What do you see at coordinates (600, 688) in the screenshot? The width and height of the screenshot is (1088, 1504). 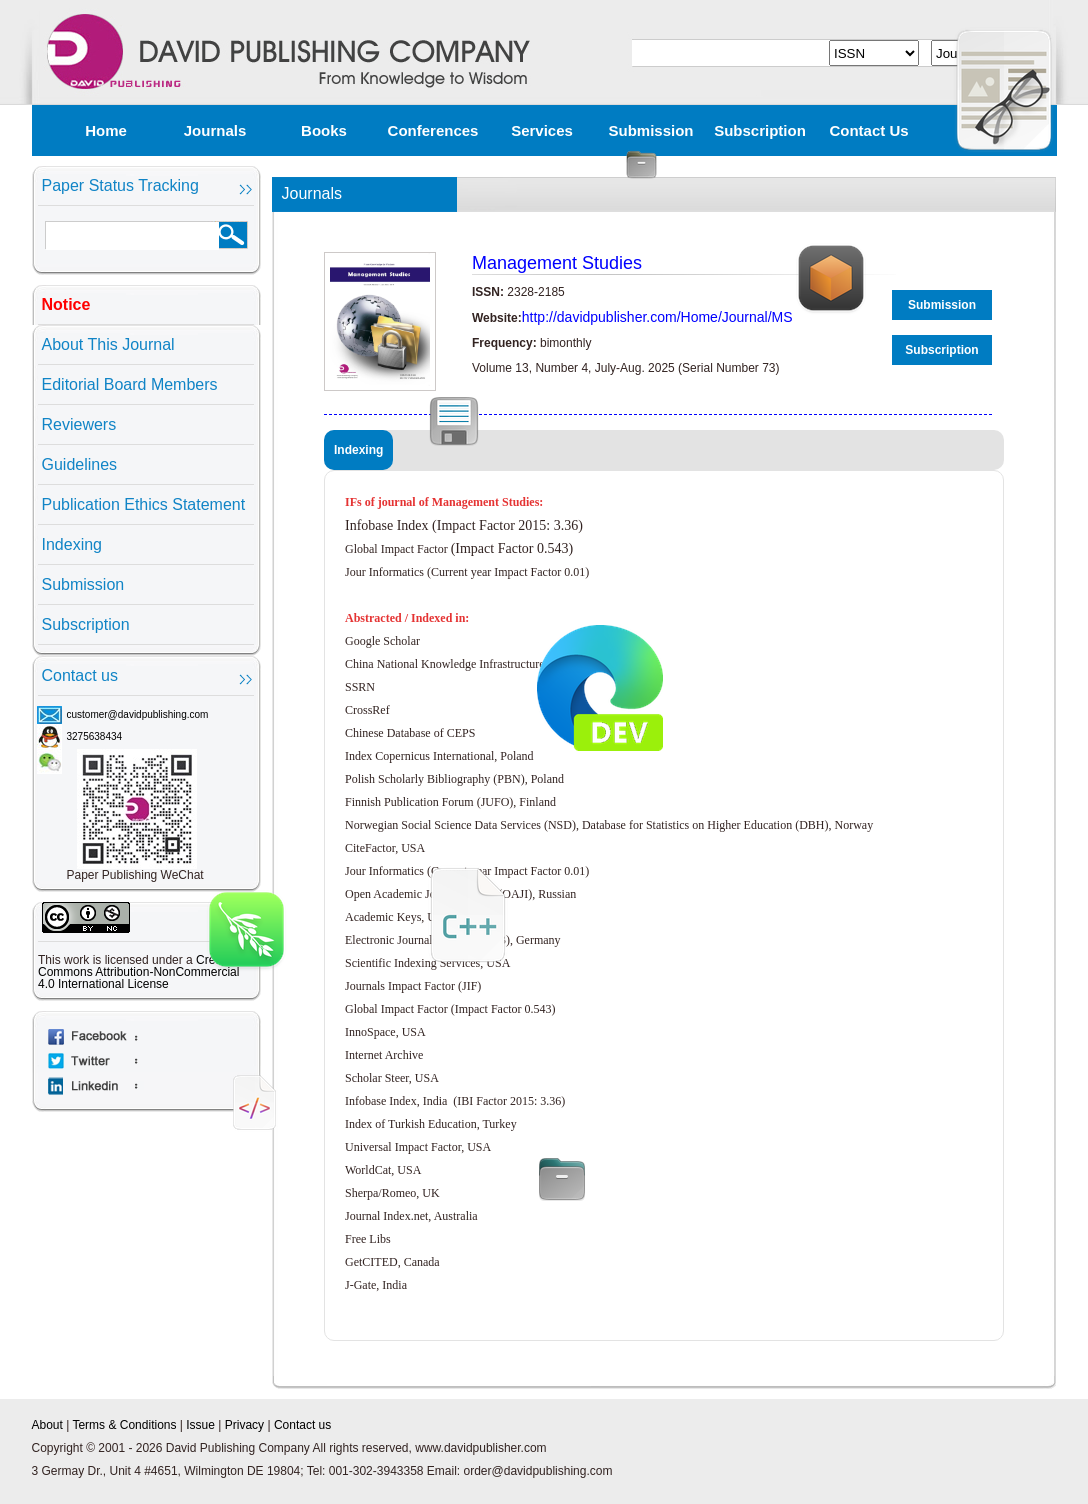 I see `open microsoft edge developer browser` at bounding box center [600, 688].